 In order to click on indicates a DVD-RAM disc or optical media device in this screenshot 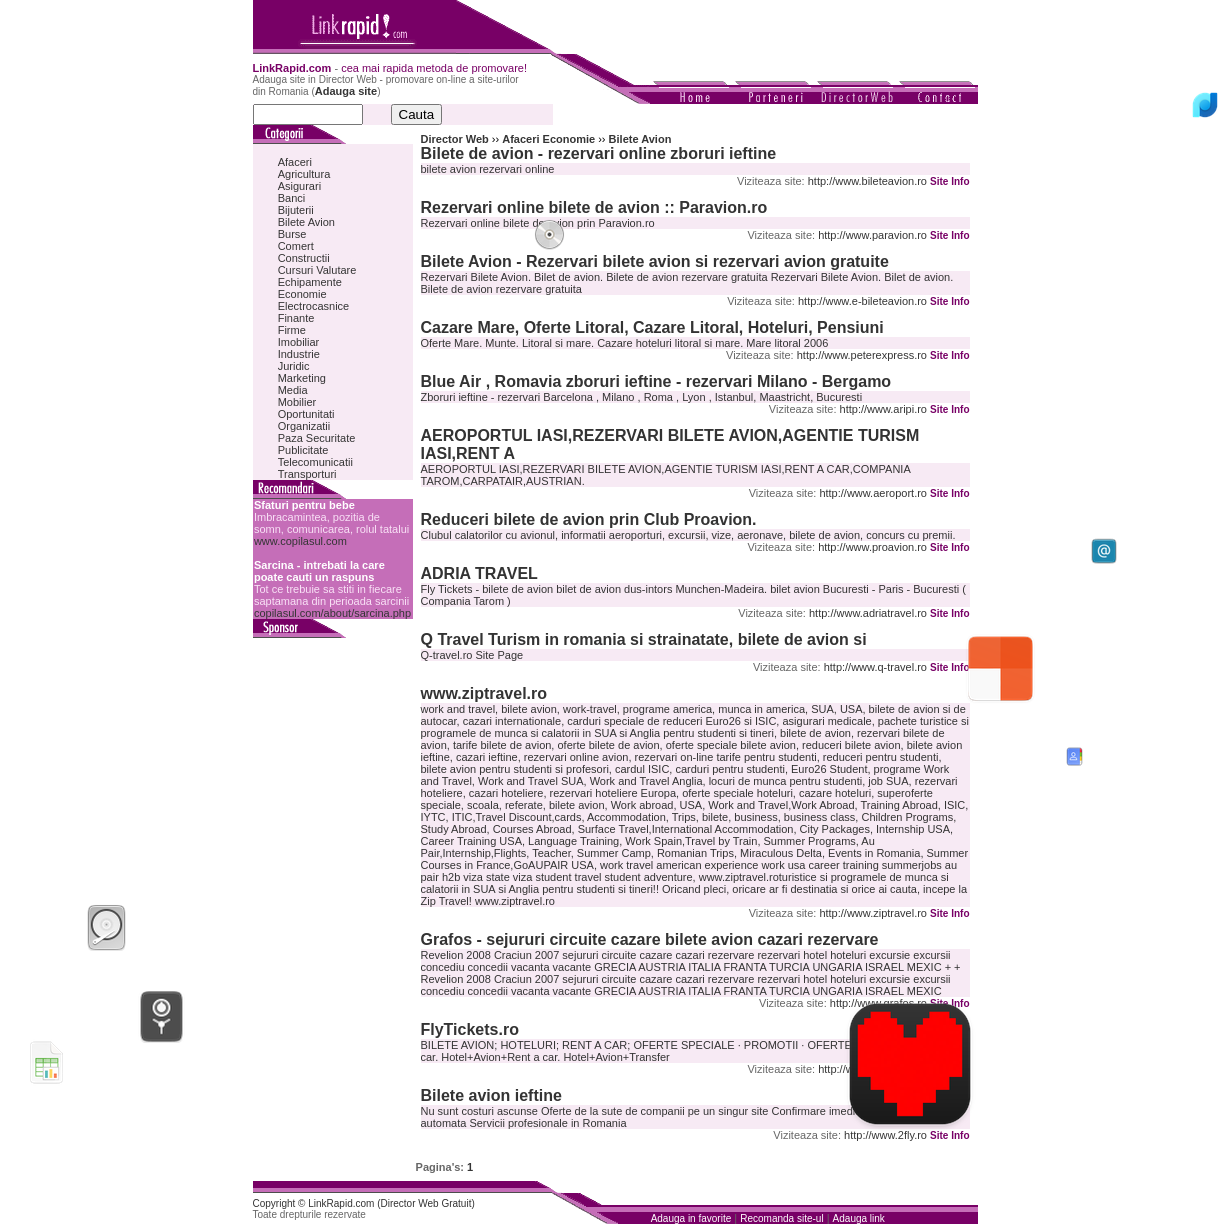, I will do `click(549, 234)`.